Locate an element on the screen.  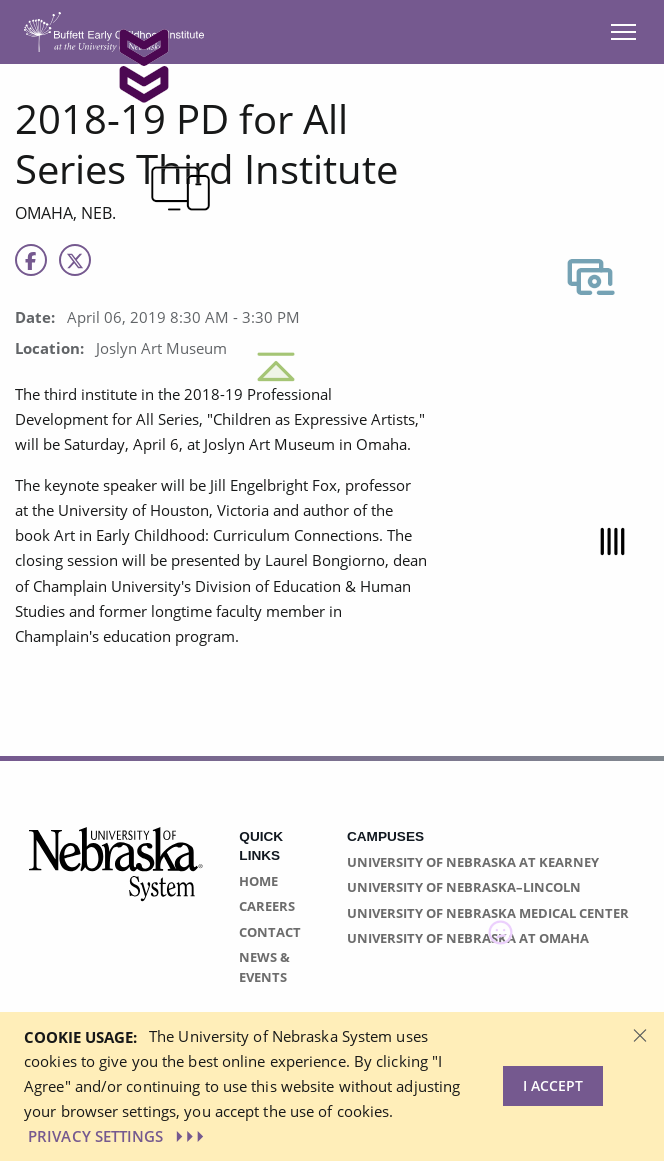
collapse content or panel upward is located at coordinates (276, 366).